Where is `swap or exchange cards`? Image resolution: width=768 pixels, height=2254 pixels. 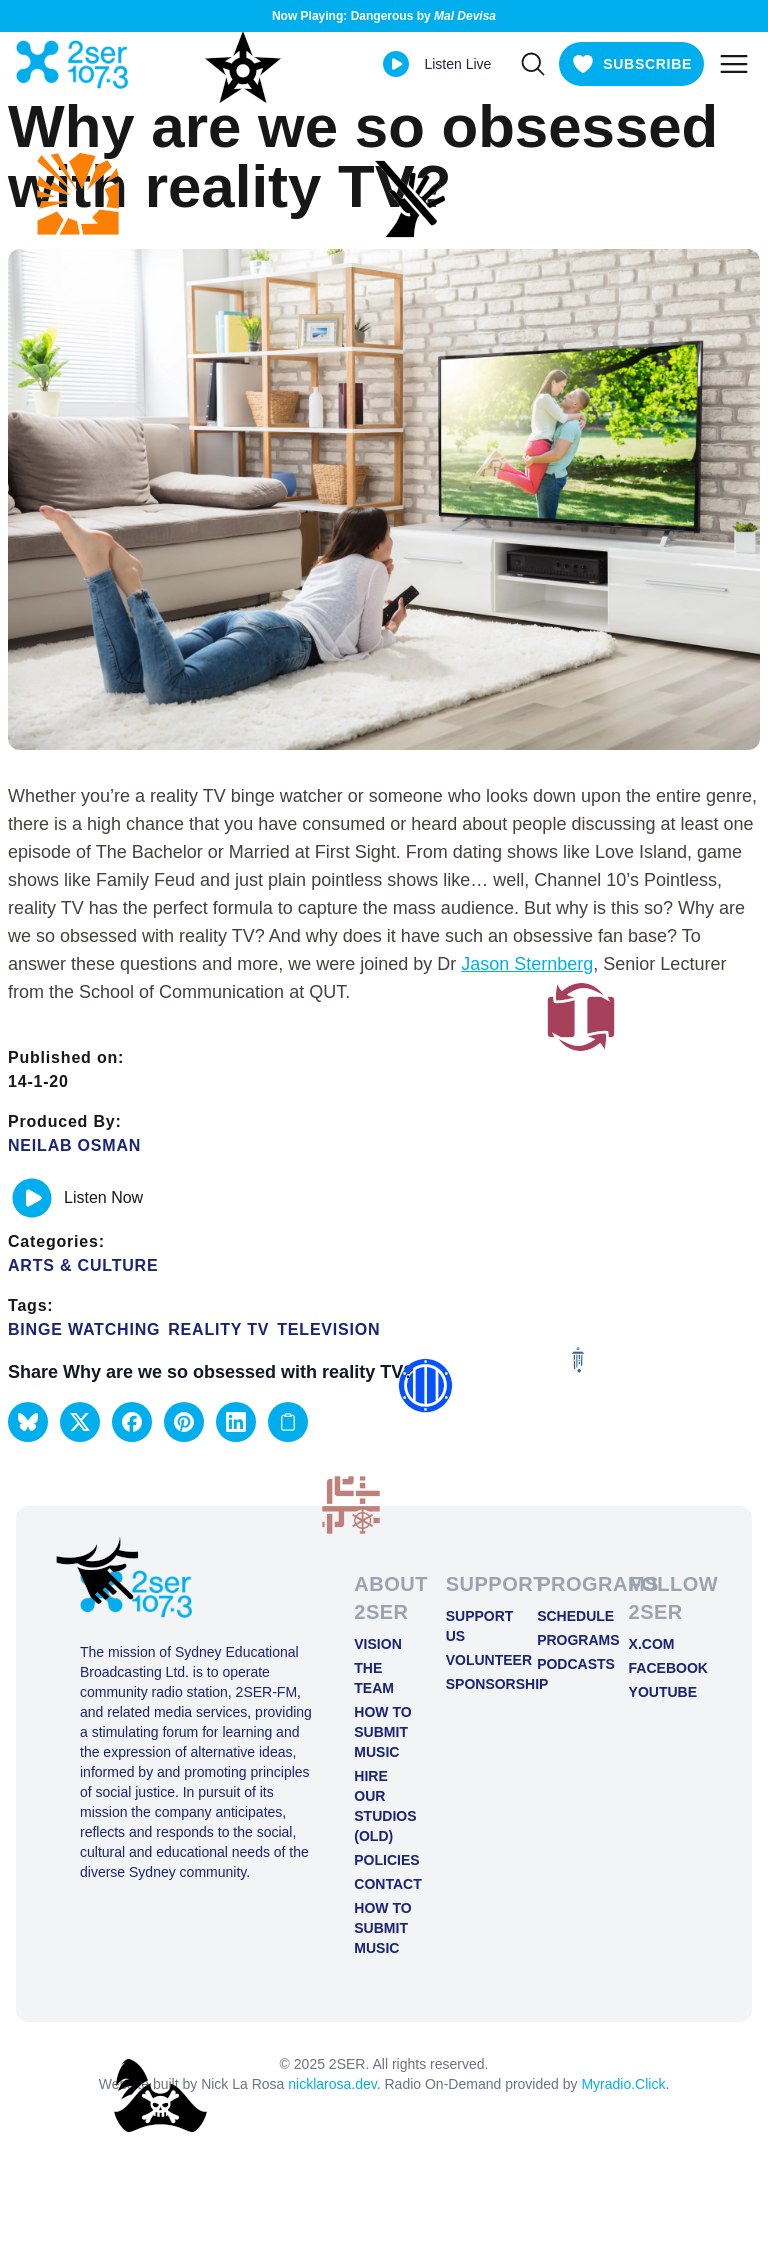
swap or exchange cards is located at coordinates (581, 1017).